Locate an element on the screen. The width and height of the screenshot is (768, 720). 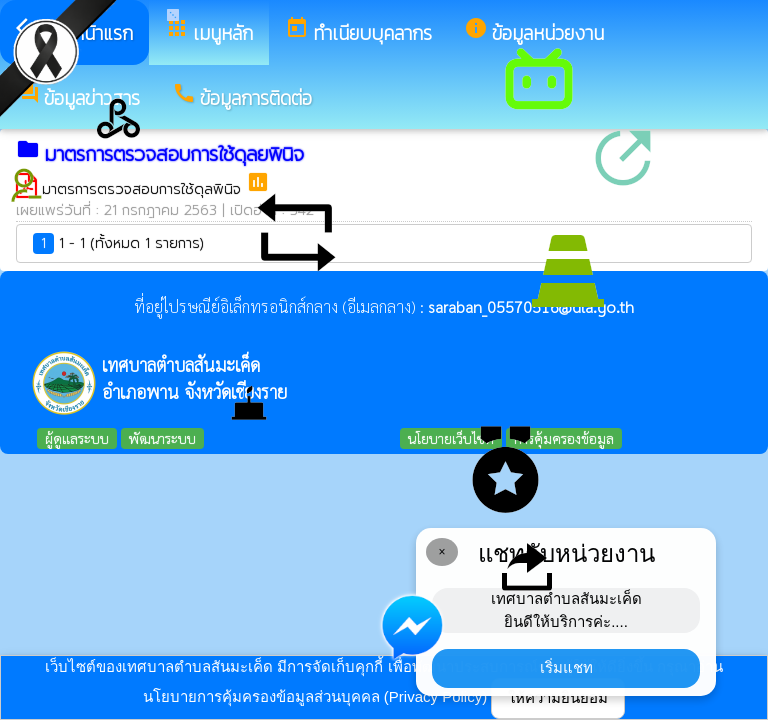
share this content is located at coordinates (623, 158).